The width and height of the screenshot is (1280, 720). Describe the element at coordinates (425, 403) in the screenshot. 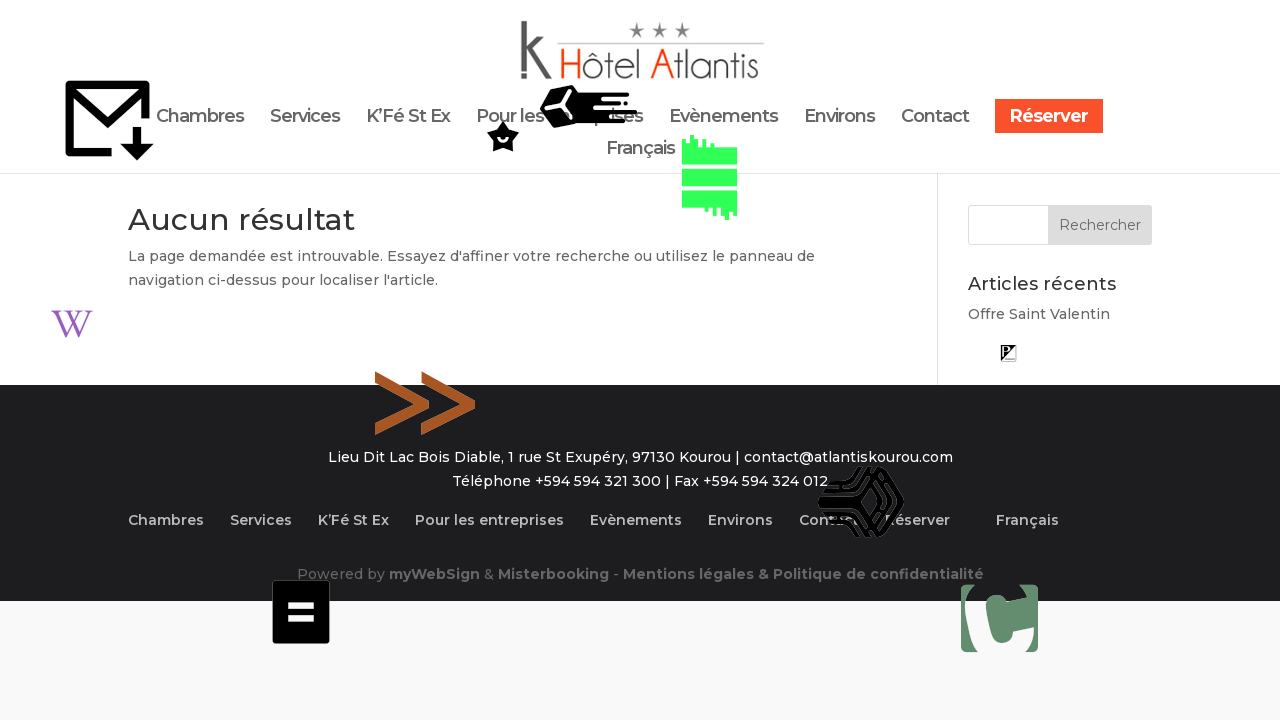

I see `cobalt app or service logo` at that location.